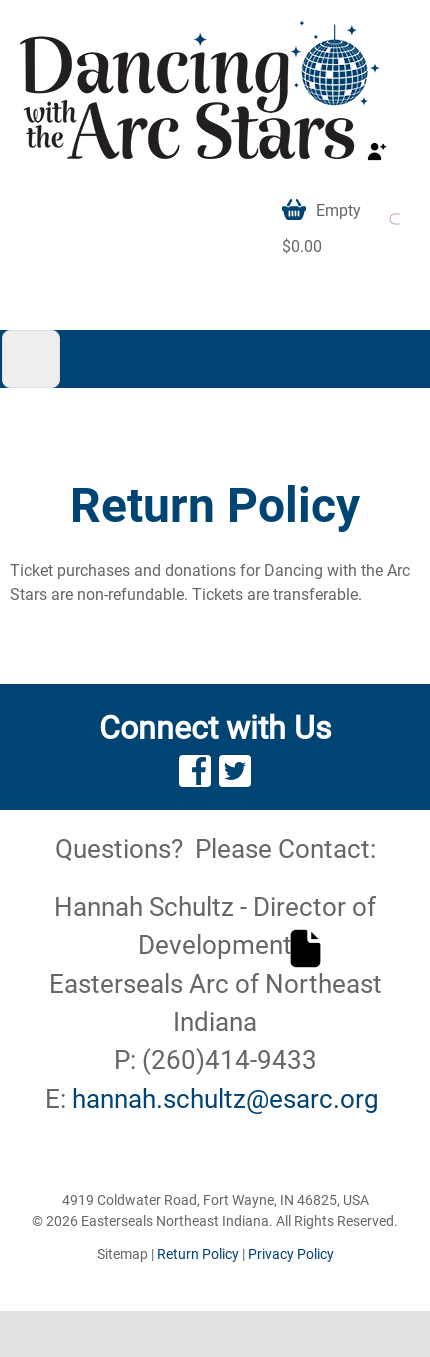 This screenshot has height=1357, width=430. I want to click on add a new contact, so click(376, 151).